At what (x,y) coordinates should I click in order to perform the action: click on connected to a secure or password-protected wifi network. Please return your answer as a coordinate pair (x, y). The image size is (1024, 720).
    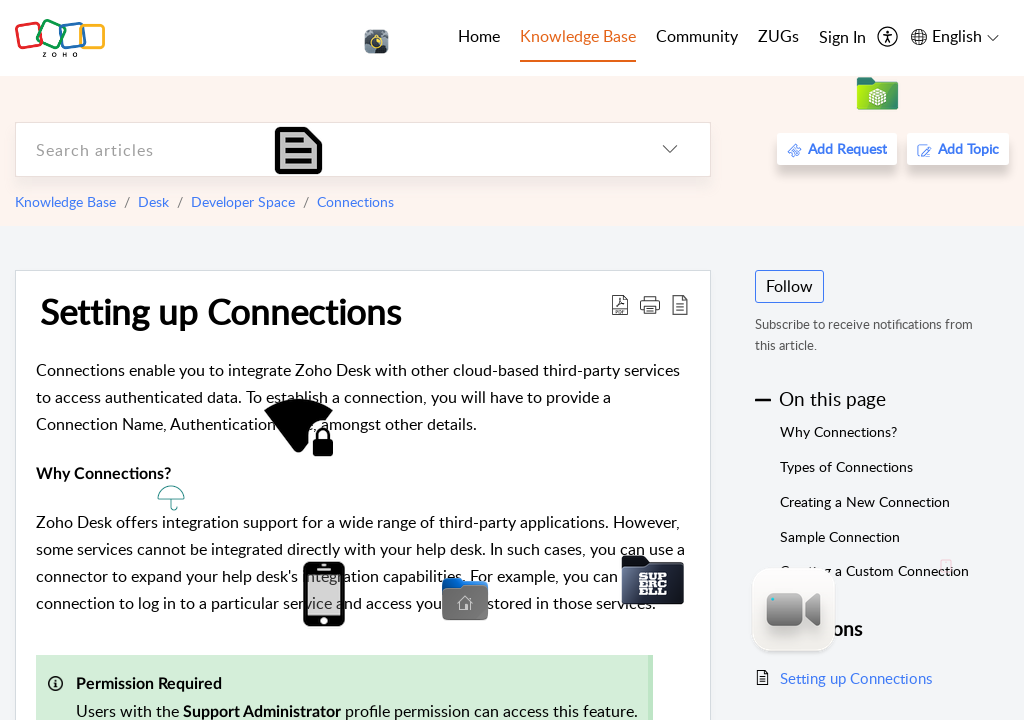
    Looking at the image, I should click on (298, 427).